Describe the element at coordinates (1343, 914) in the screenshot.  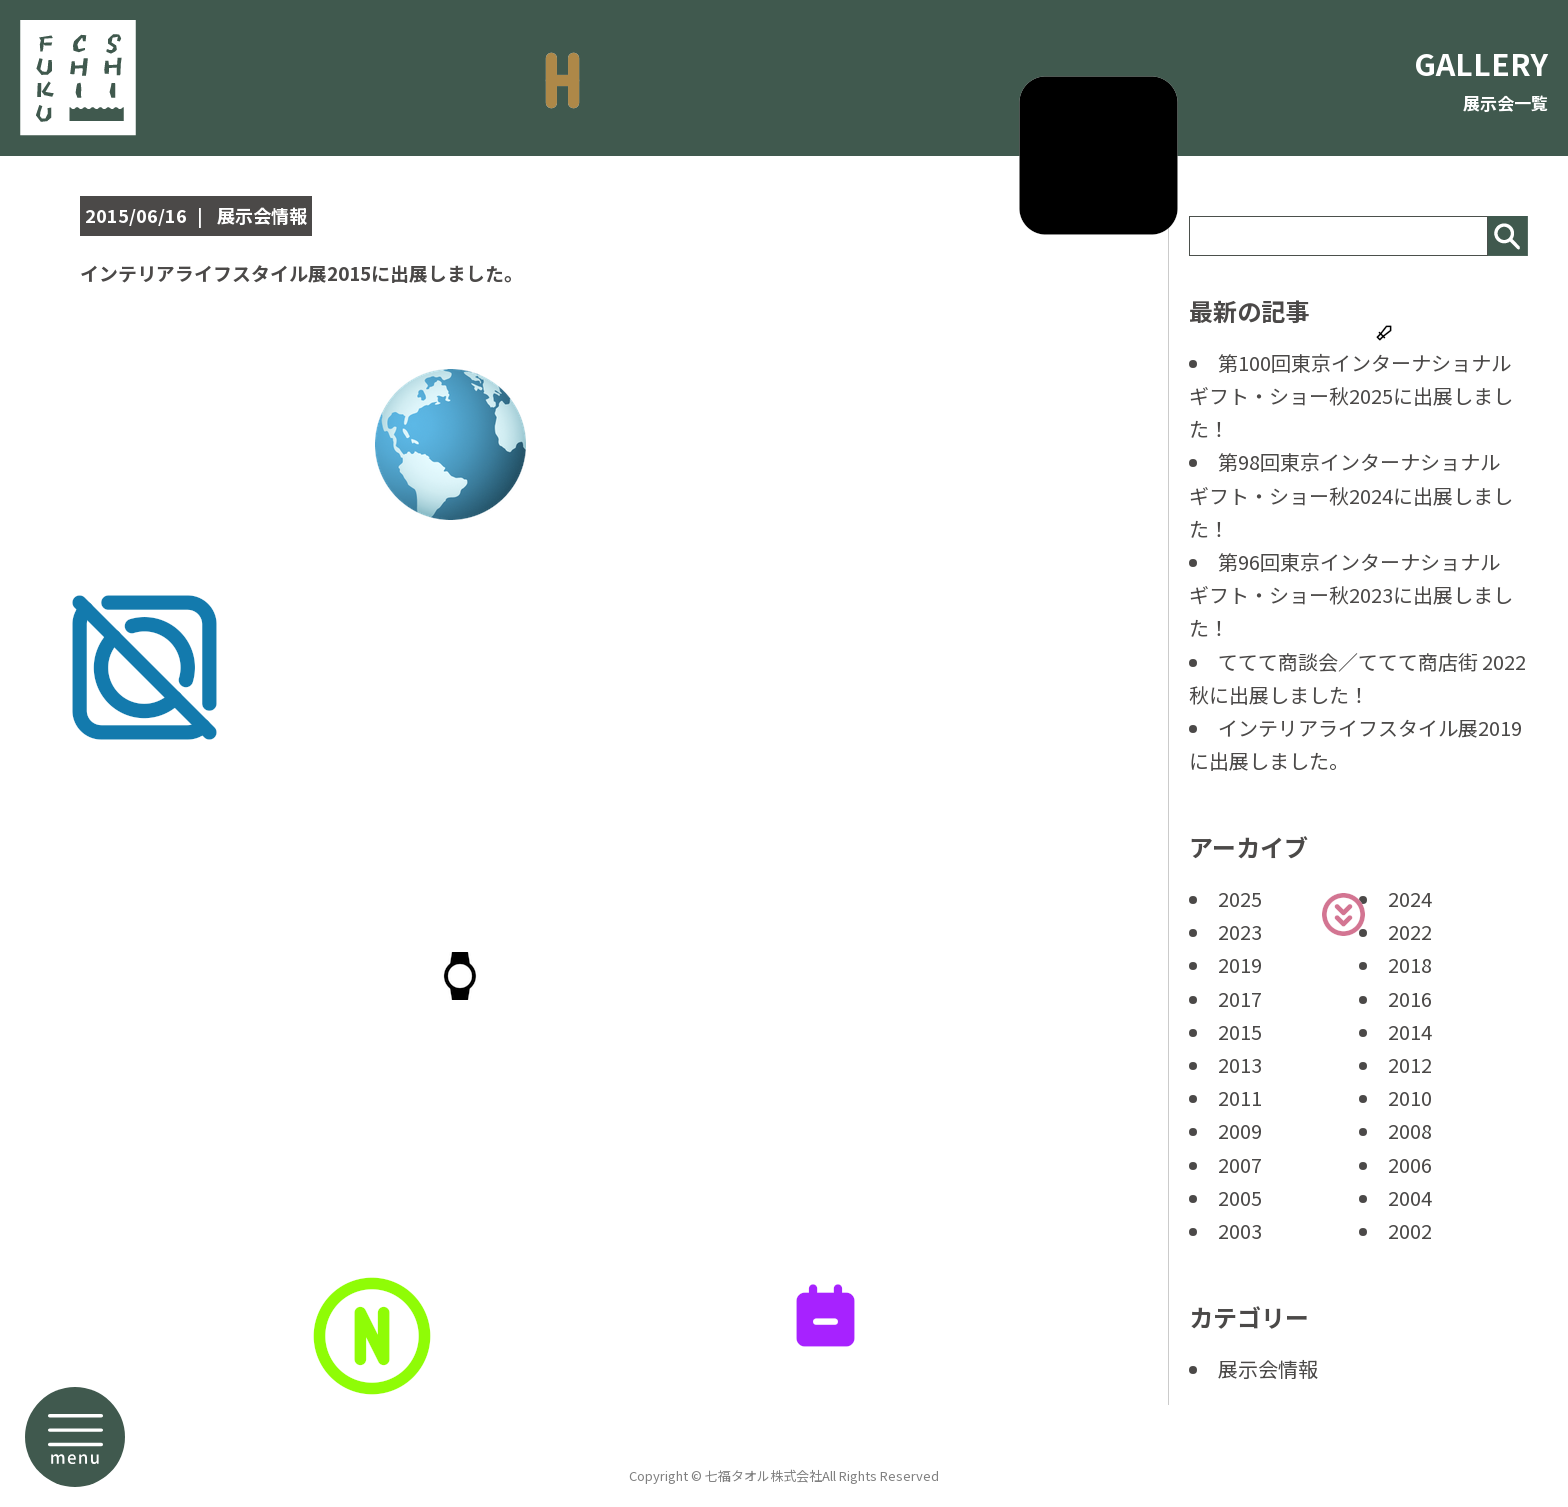
I see `expand all content below` at that location.